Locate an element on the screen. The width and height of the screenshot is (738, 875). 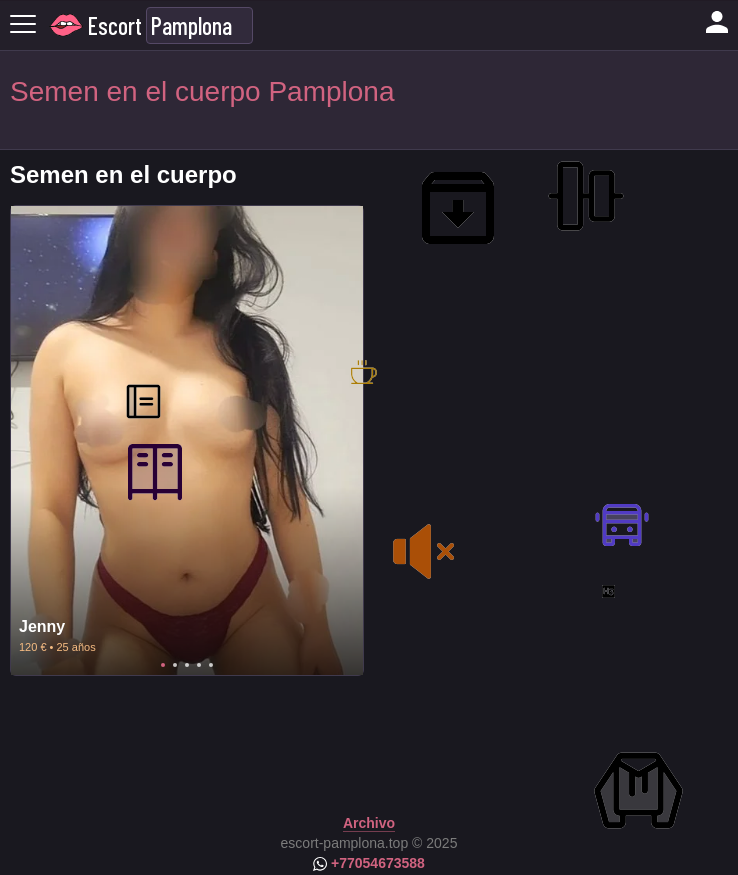
view public transit options is located at coordinates (622, 525).